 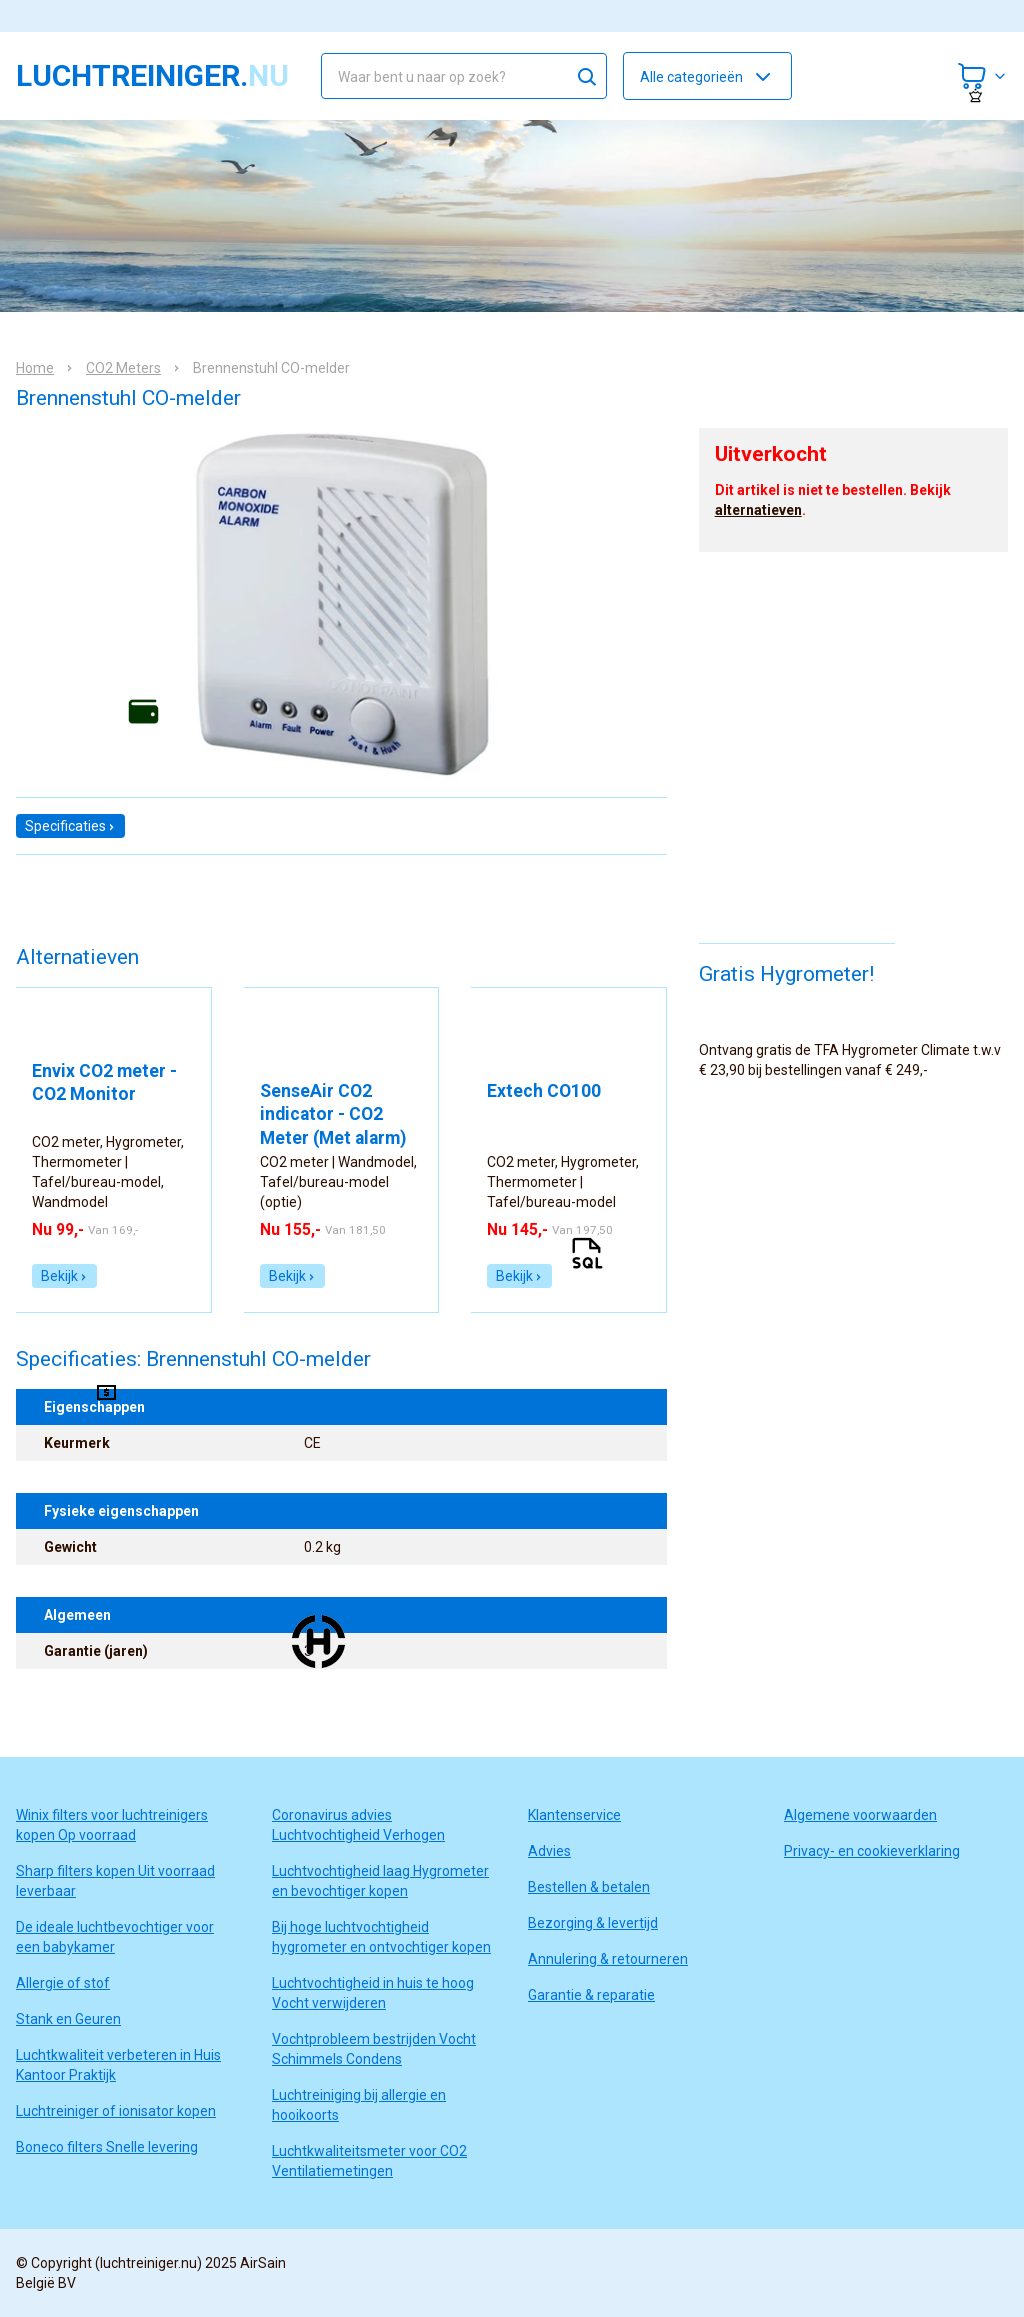 What do you see at coordinates (106, 1392) in the screenshot?
I see `find nearby ATMs or cash machines` at bounding box center [106, 1392].